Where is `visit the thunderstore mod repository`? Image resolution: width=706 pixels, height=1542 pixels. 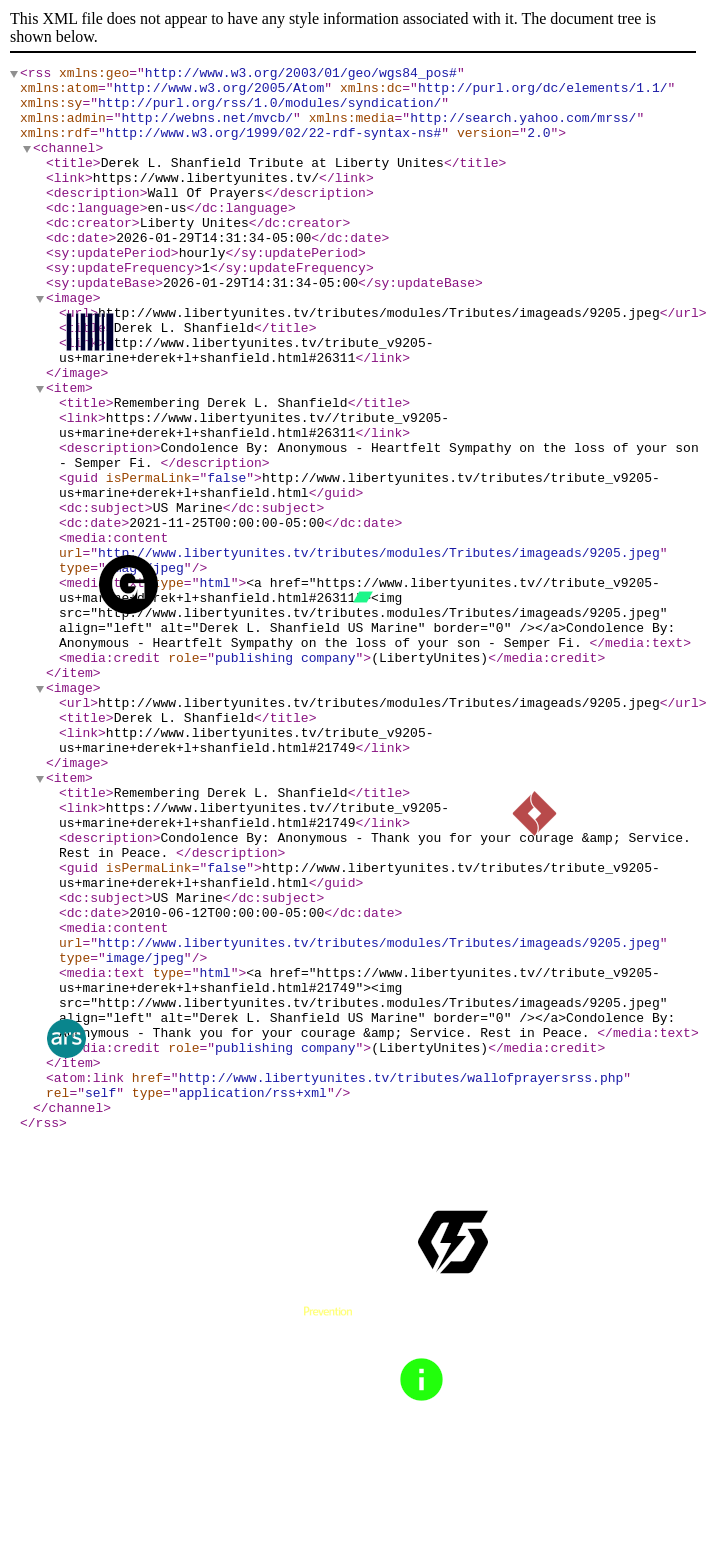
visit the thunderstore mod repository is located at coordinates (453, 1242).